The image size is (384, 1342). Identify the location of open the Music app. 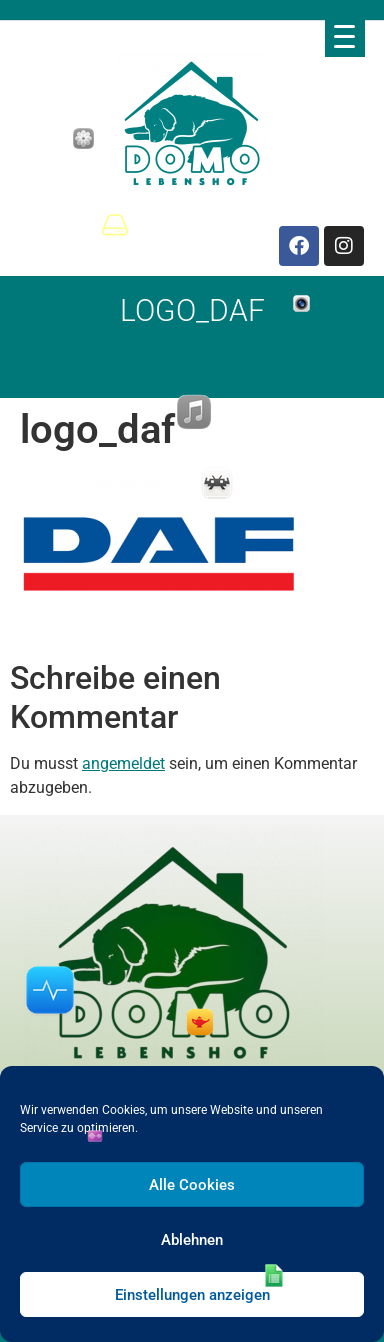
(194, 412).